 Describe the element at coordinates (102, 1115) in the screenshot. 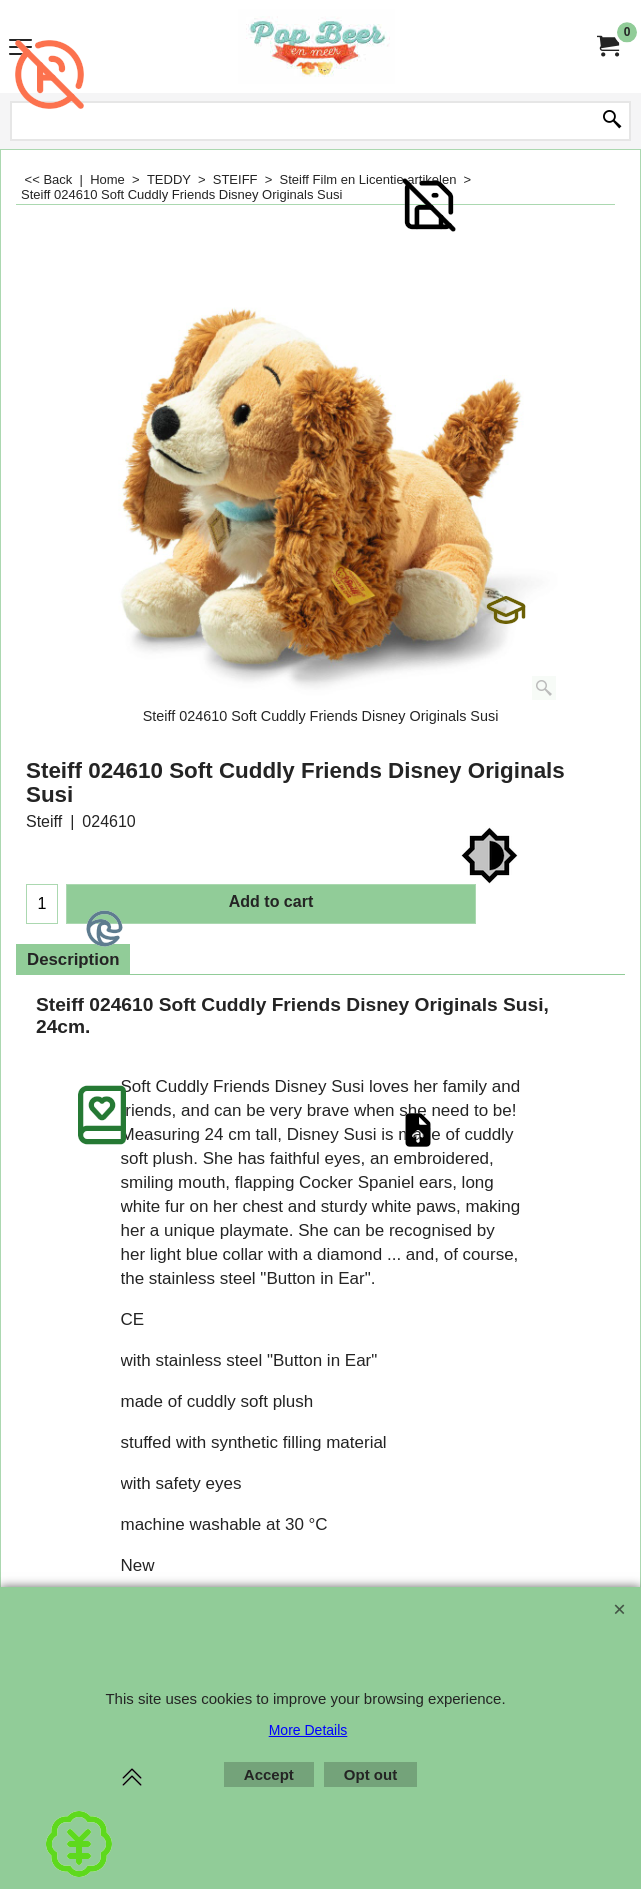

I see `view your favorite books` at that location.